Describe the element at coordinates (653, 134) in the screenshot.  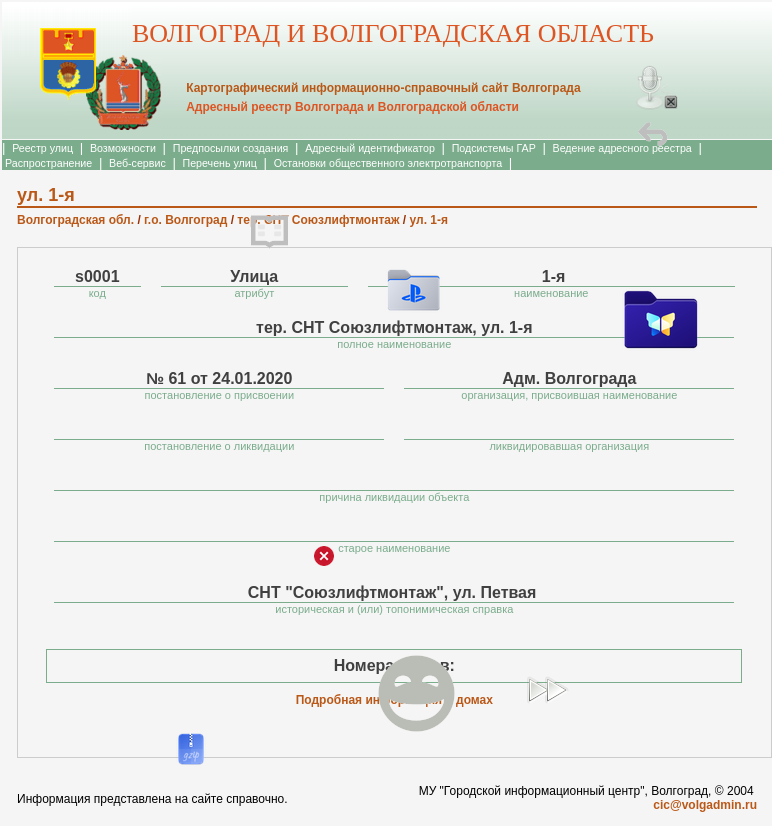
I see `undo the last action` at that location.